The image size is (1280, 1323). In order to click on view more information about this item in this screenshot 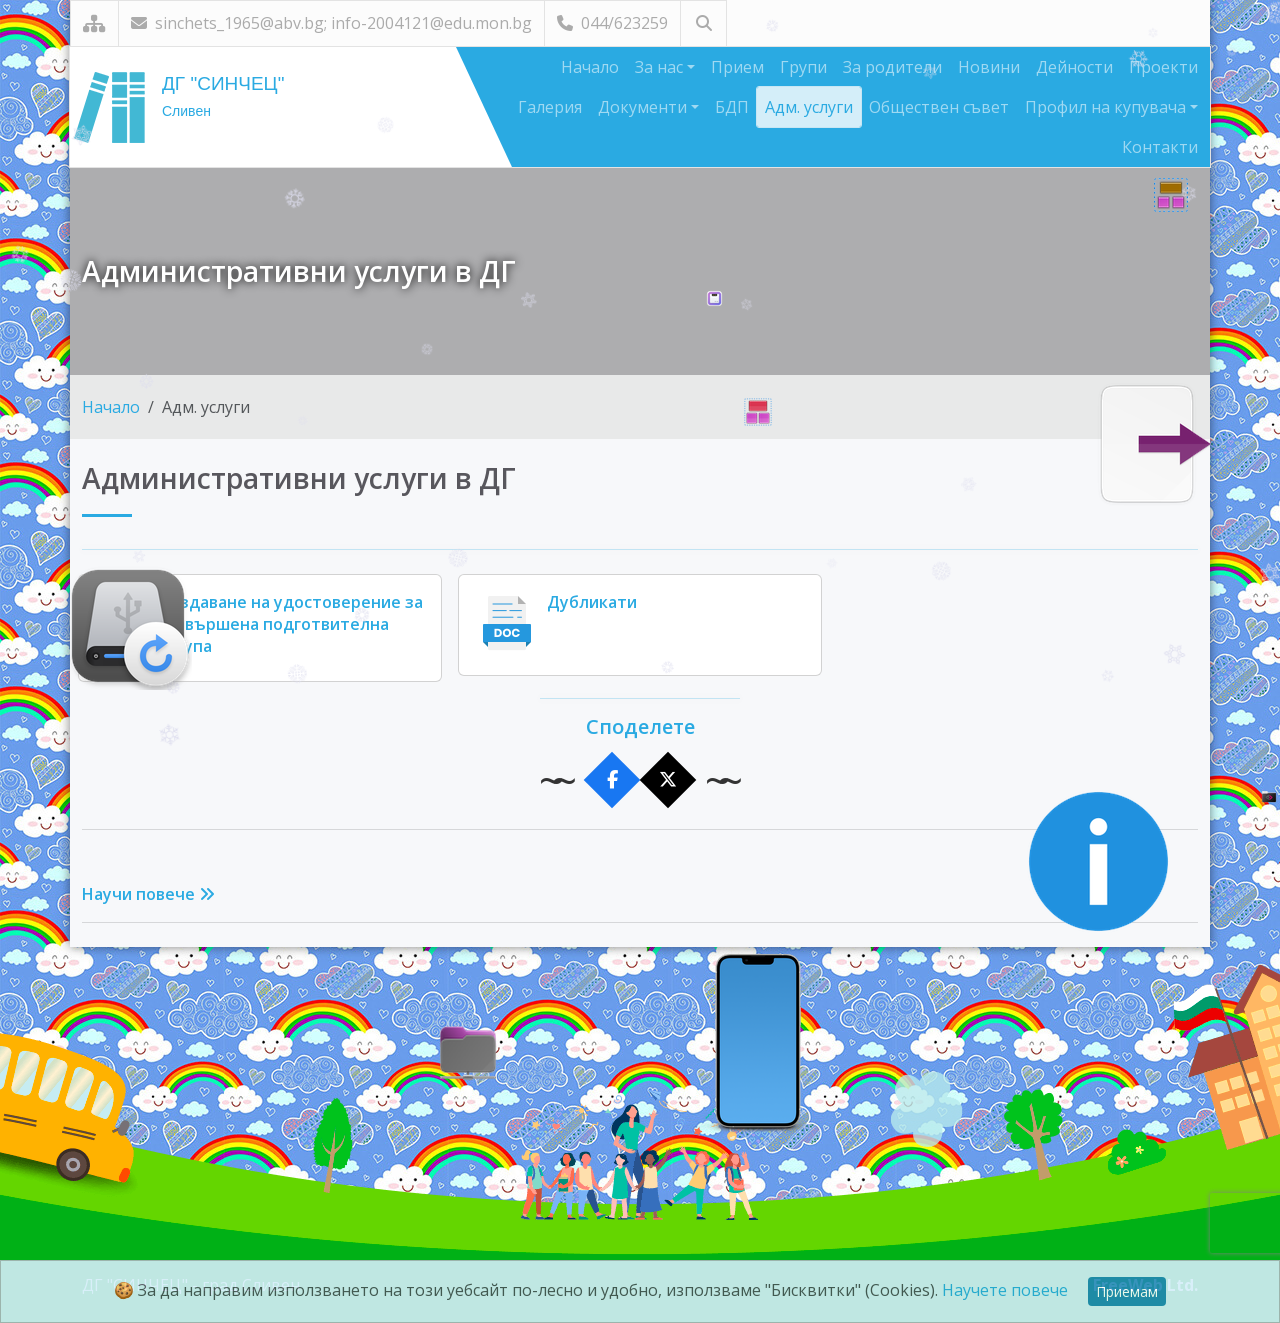, I will do `click(1098, 861)`.